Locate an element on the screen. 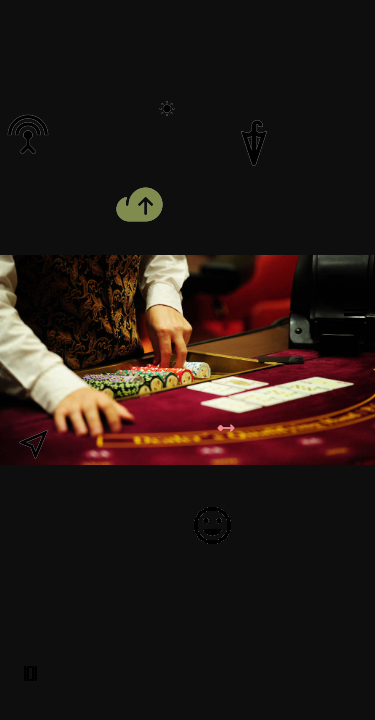  configure antenna or broadcast settings is located at coordinates (28, 135).